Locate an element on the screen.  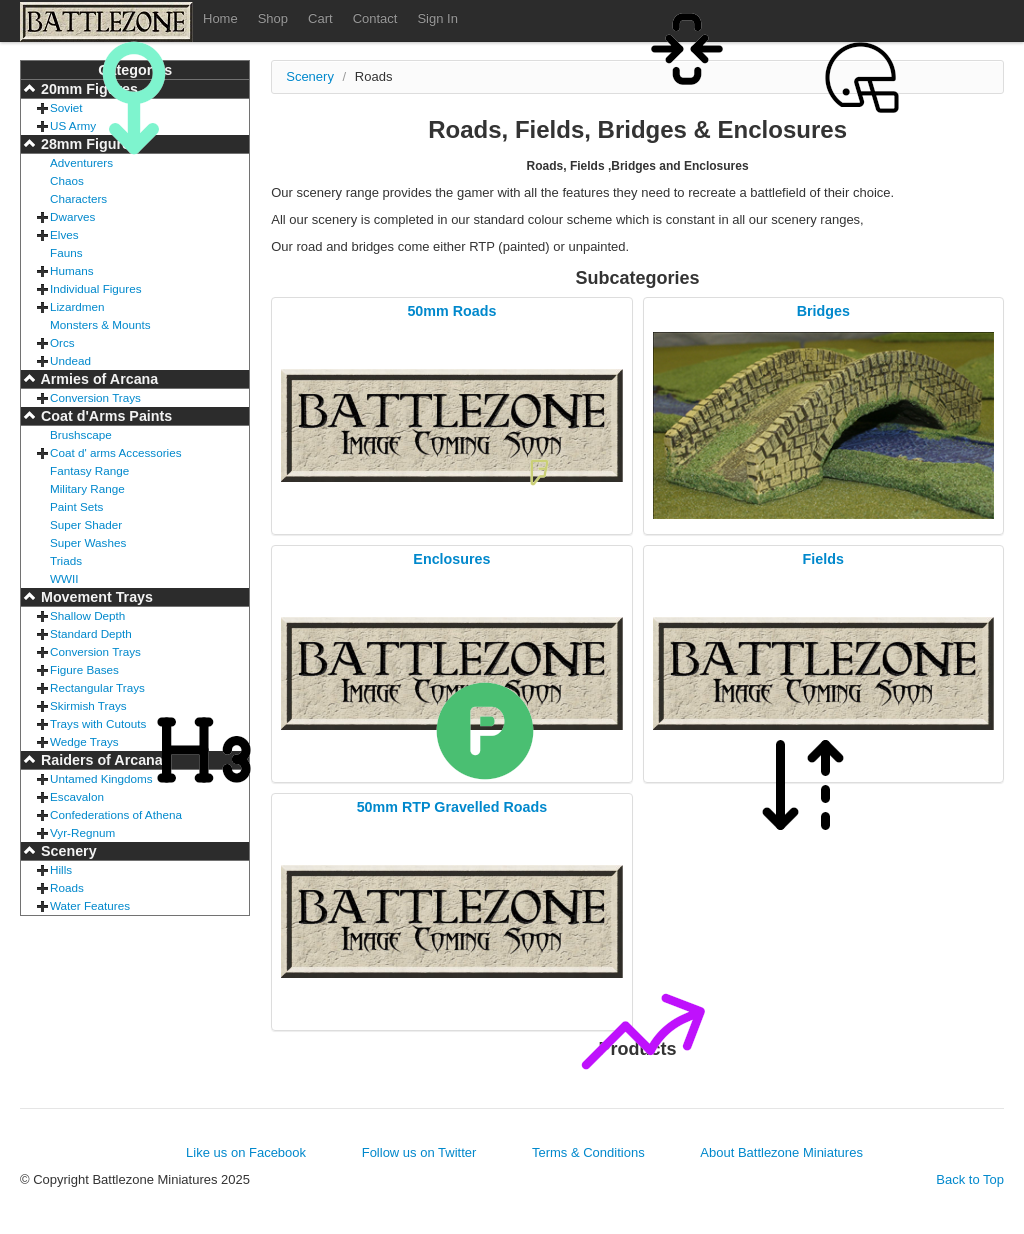
swipe down gesture indicator is located at coordinates (134, 98).